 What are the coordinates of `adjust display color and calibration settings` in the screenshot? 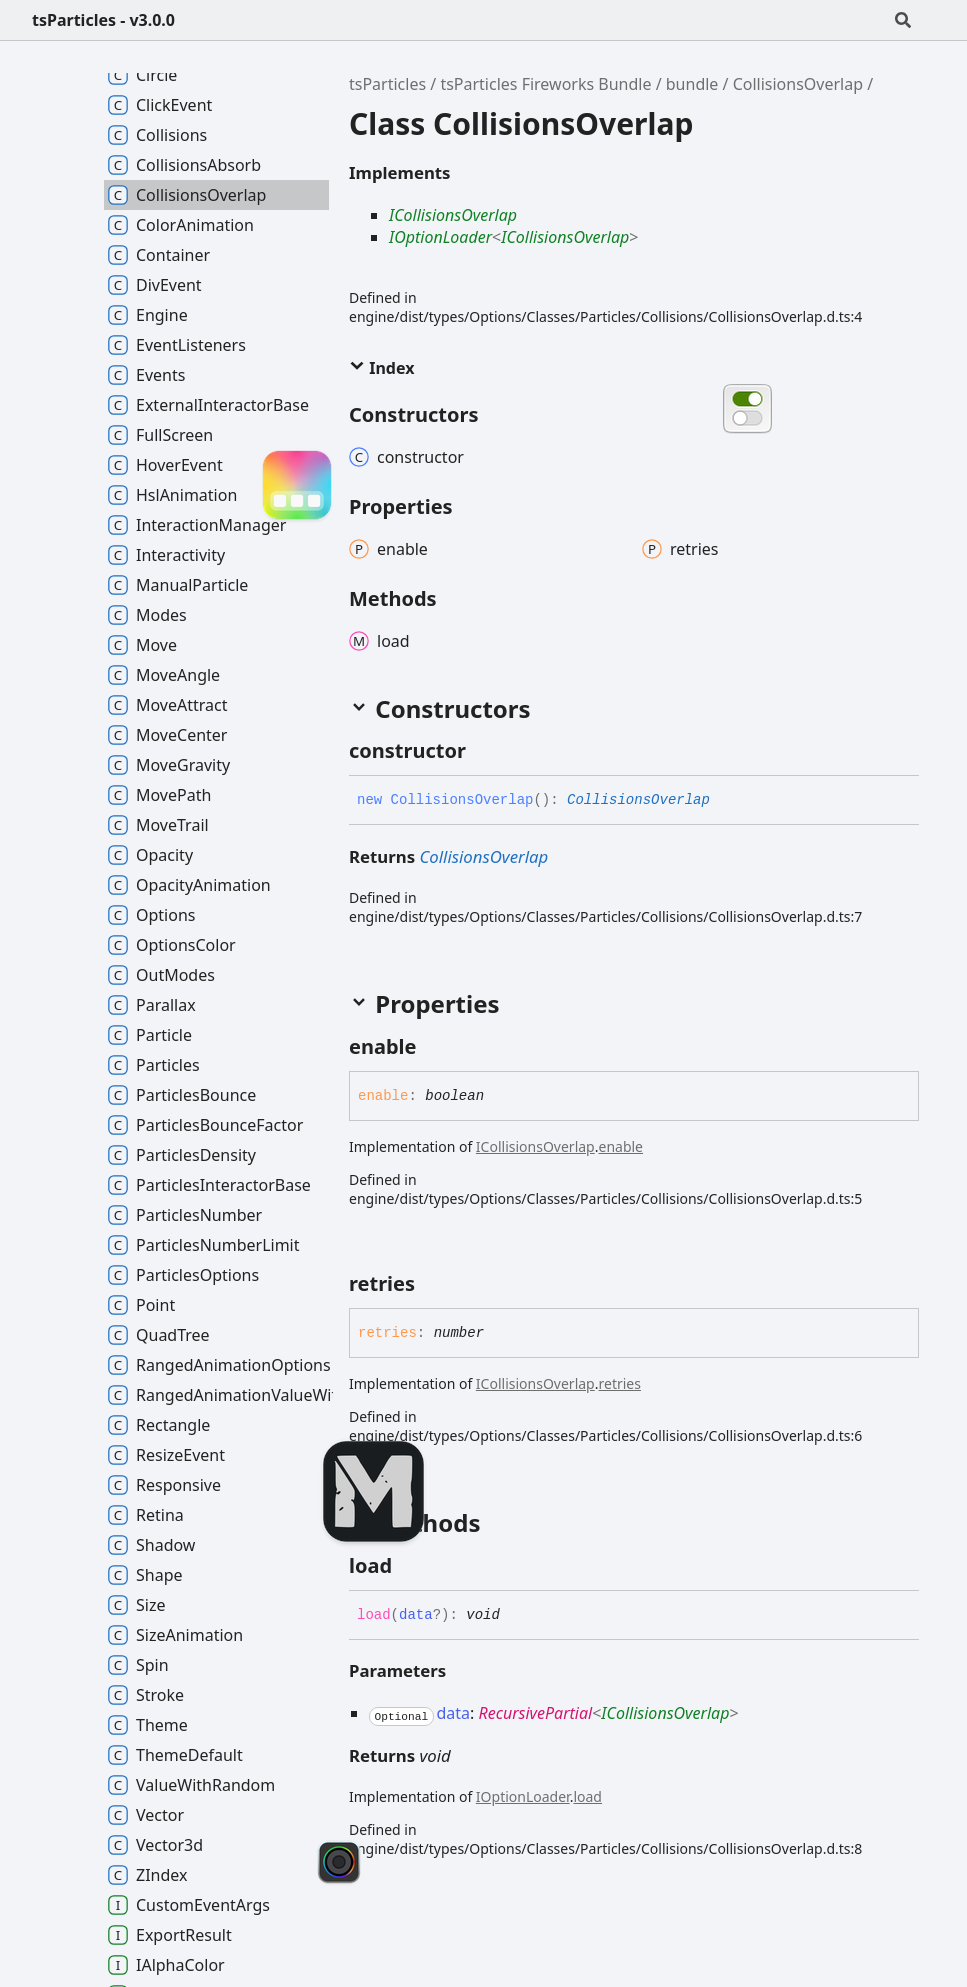 It's located at (297, 485).